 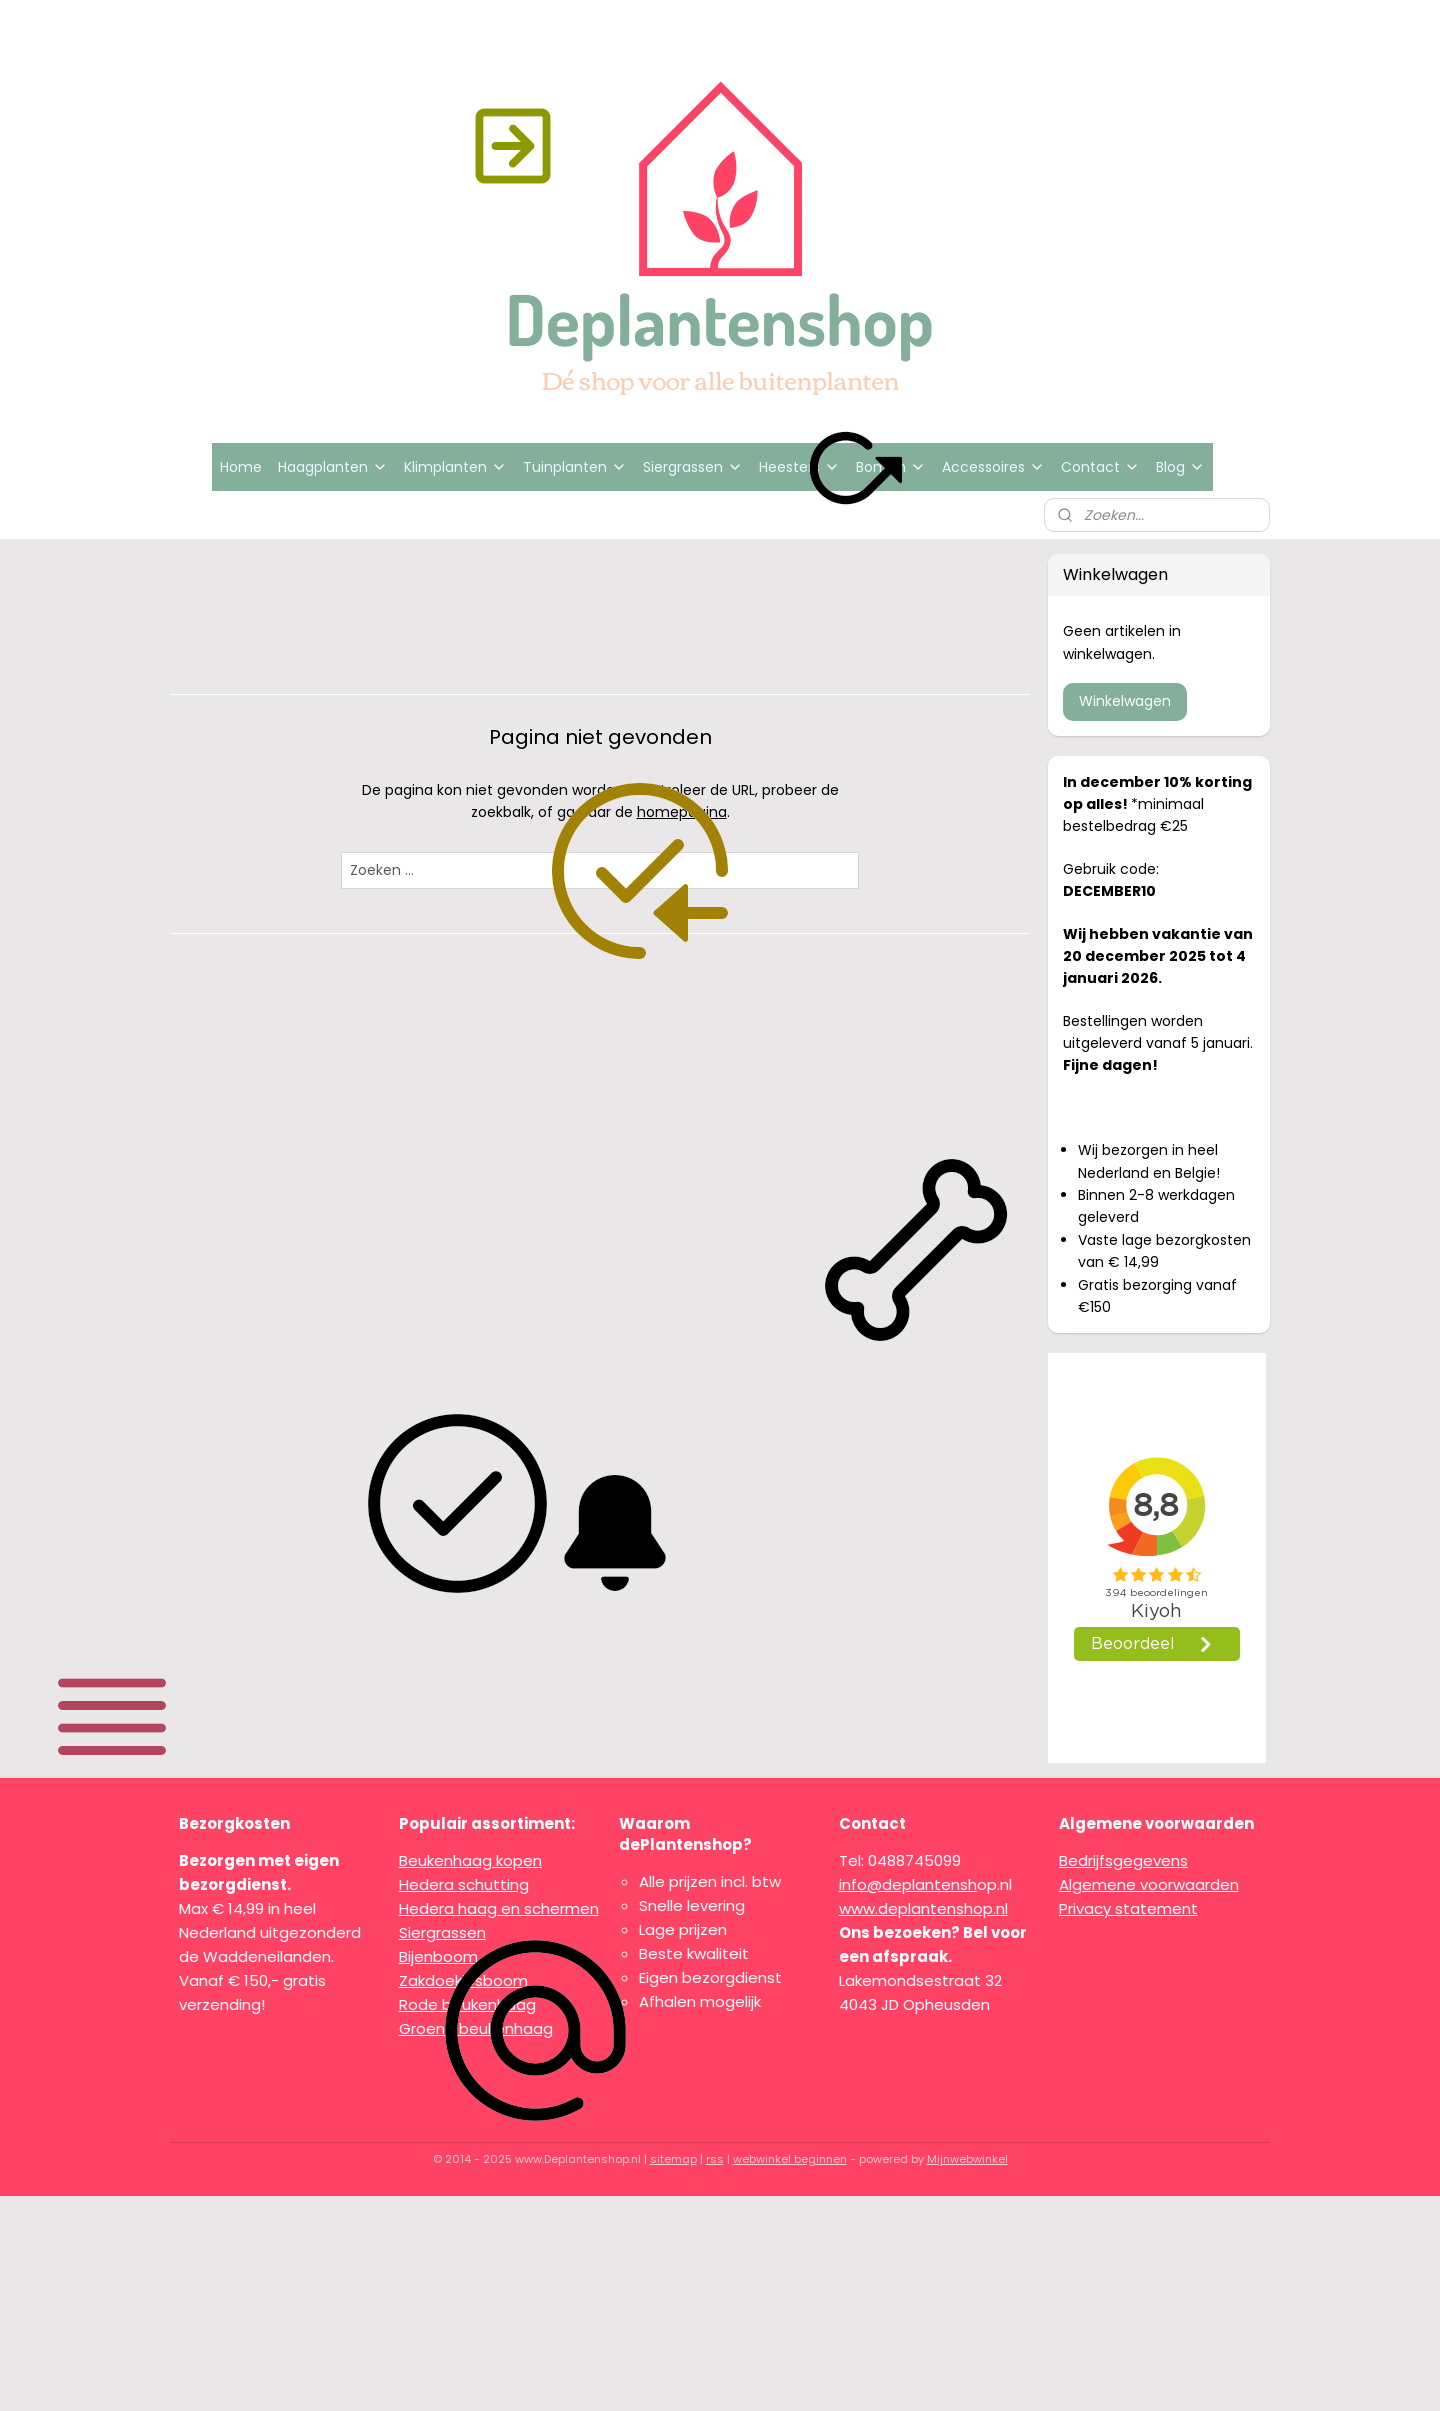 I want to click on indicates successful completion of an action, so click(x=457, y=1503).